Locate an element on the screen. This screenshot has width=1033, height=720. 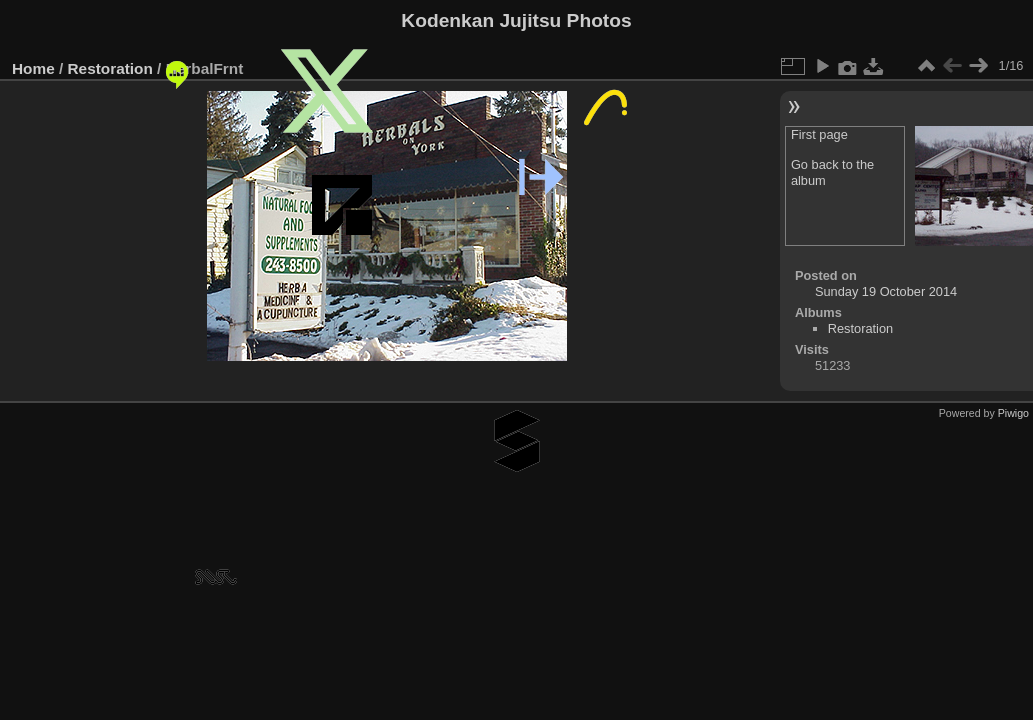
expand content to the right is located at coordinates (540, 177).